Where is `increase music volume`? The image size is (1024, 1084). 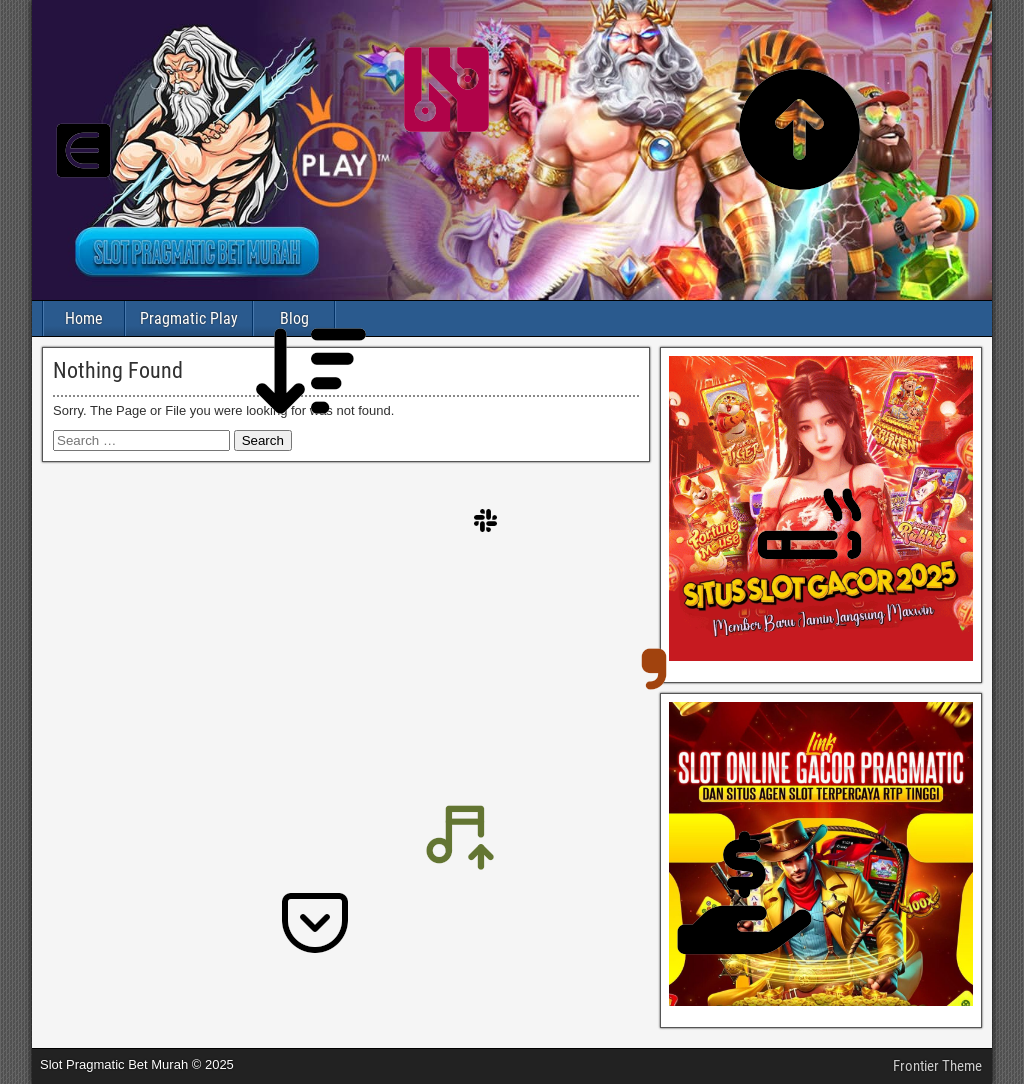 increase music volume is located at coordinates (458, 834).